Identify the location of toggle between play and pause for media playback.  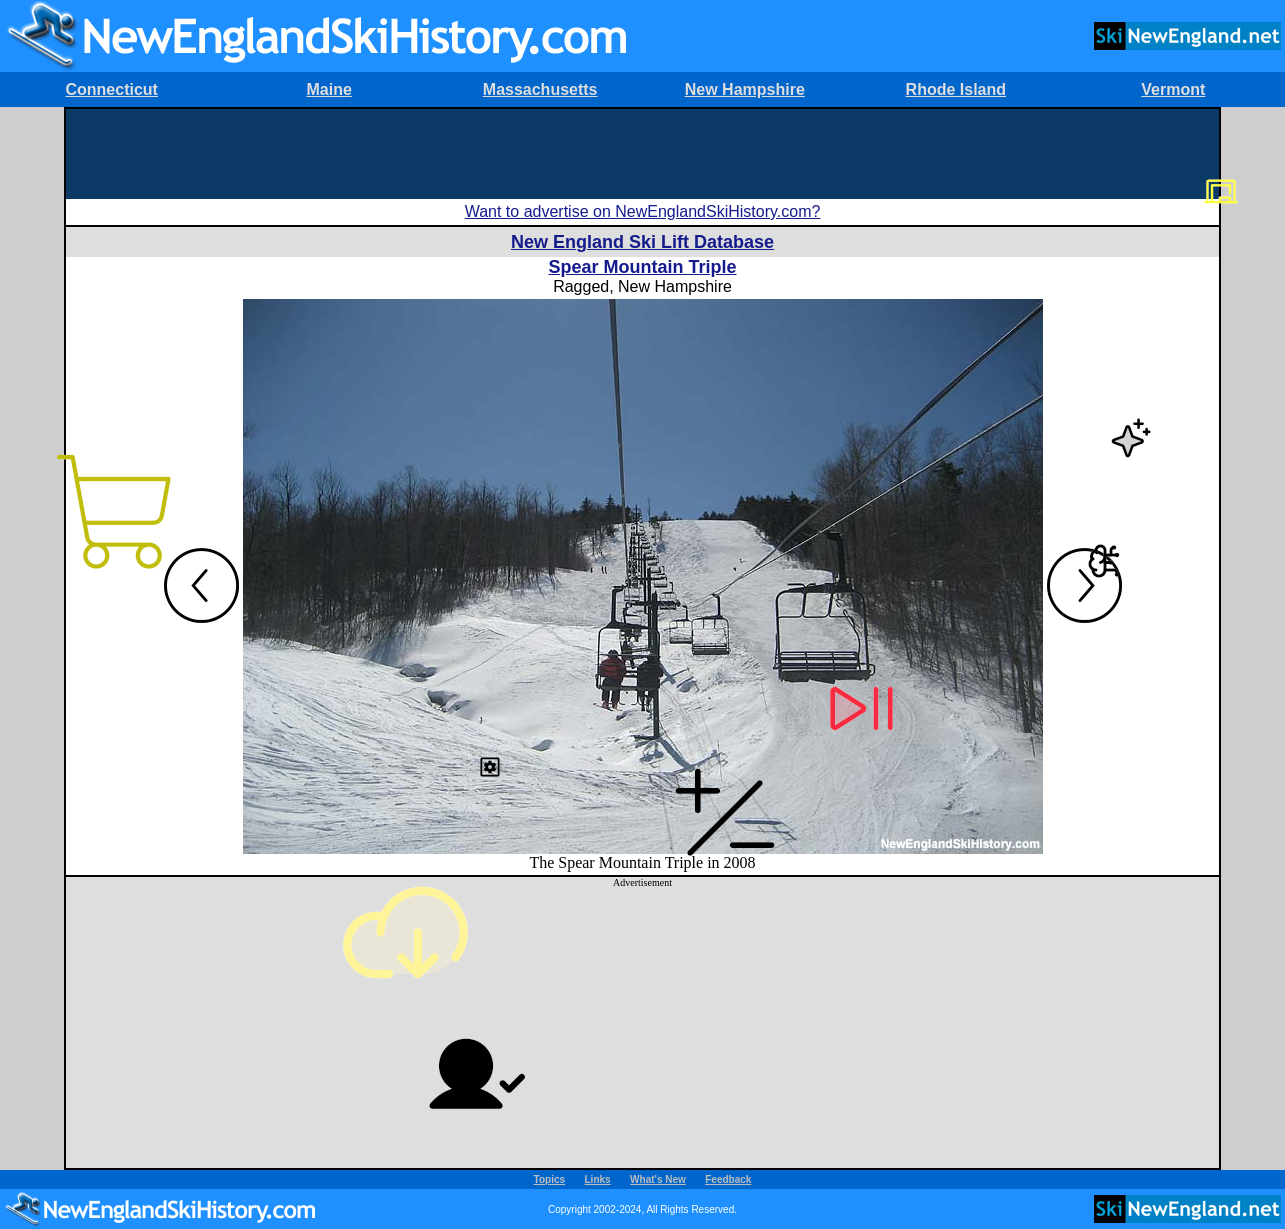
(861, 708).